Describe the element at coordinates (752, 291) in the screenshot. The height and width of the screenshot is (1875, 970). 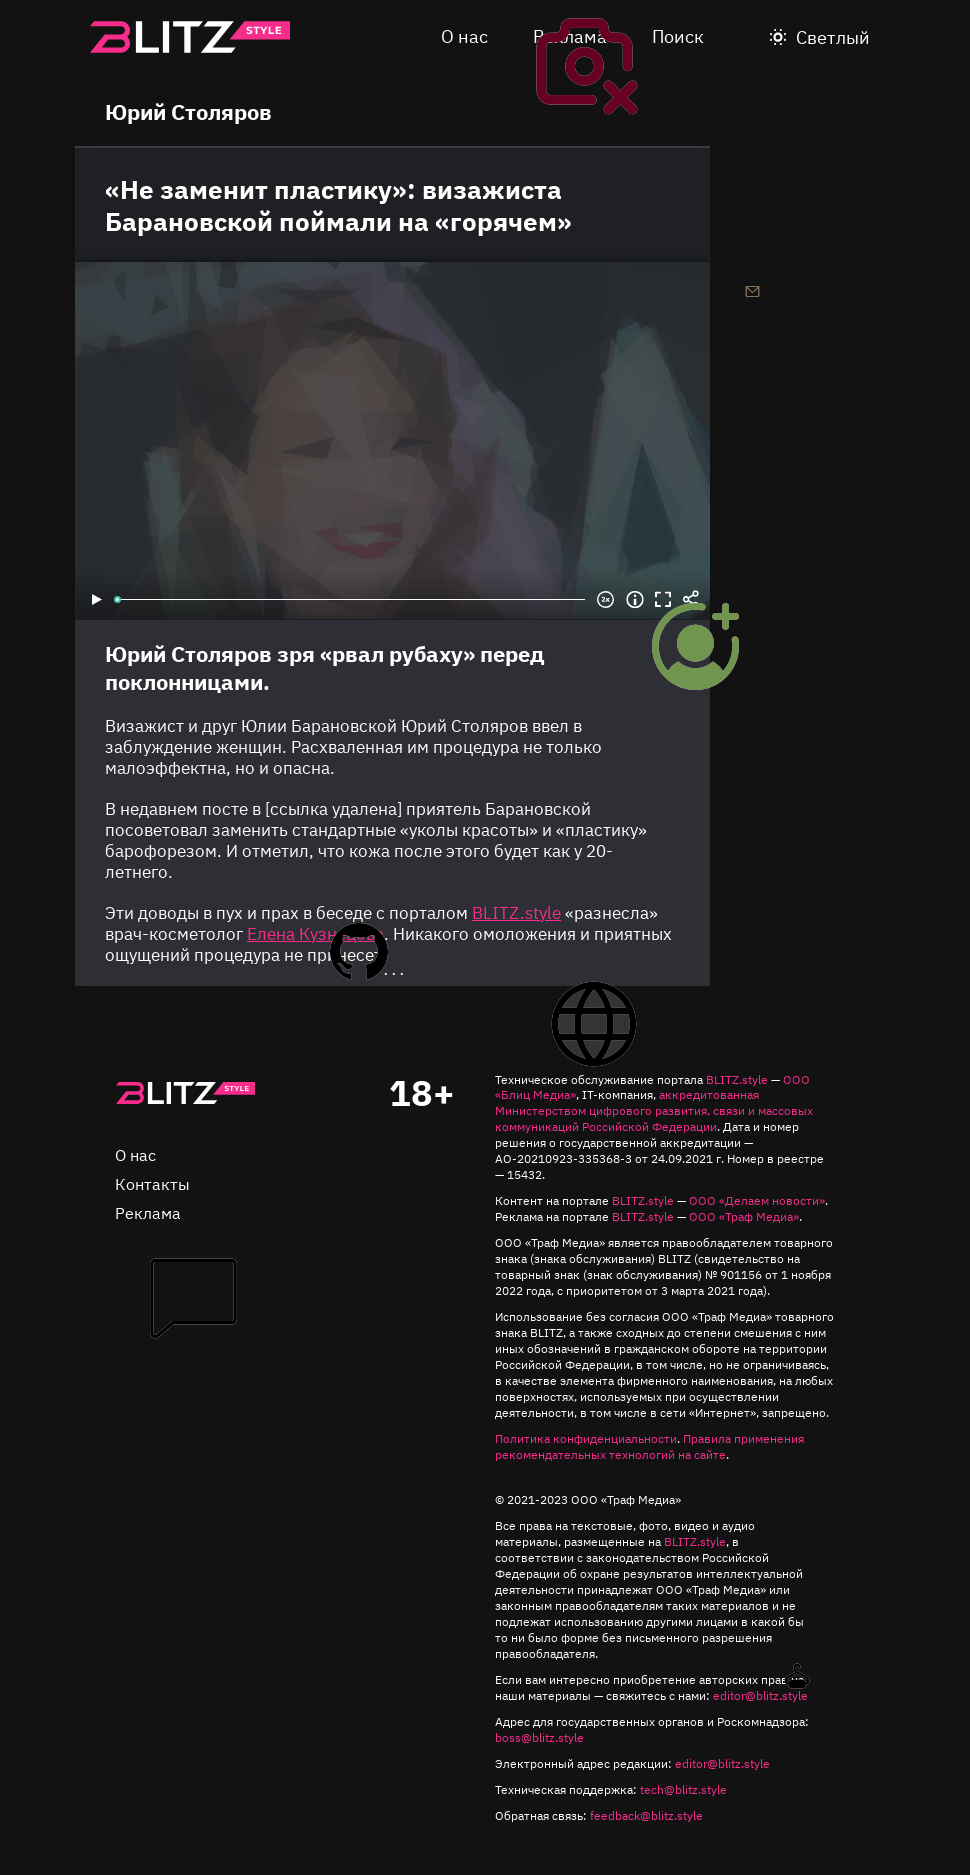
I see `access your inbox or messages` at that location.